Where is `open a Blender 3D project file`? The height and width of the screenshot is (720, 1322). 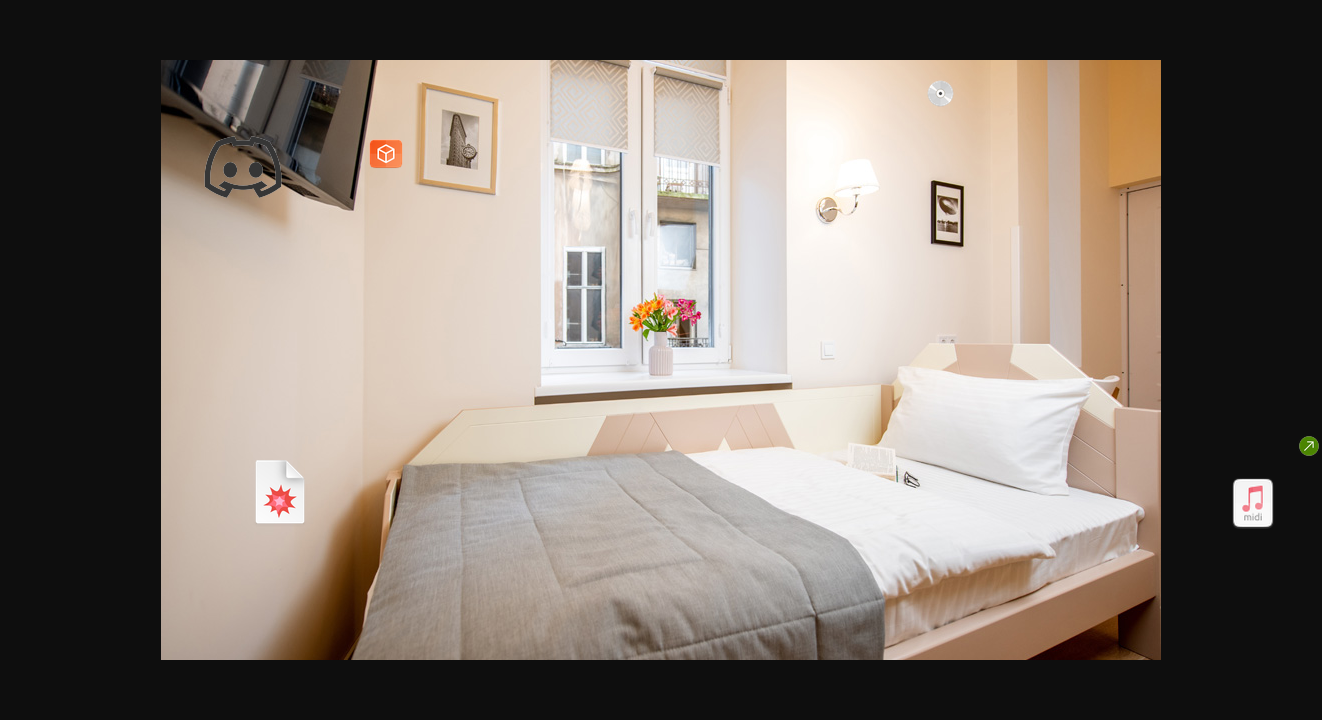
open a Blender 3D project file is located at coordinates (386, 153).